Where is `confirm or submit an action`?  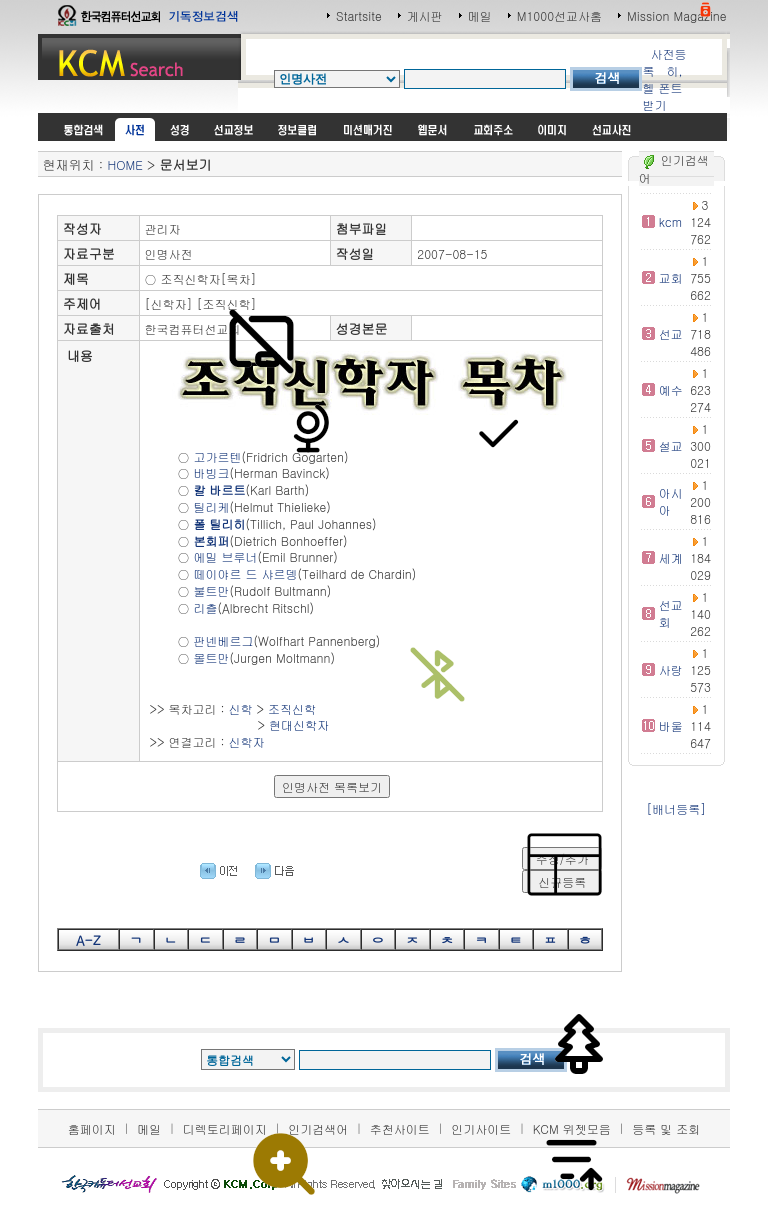
confirm or submit an action is located at coordinates (497, 433).